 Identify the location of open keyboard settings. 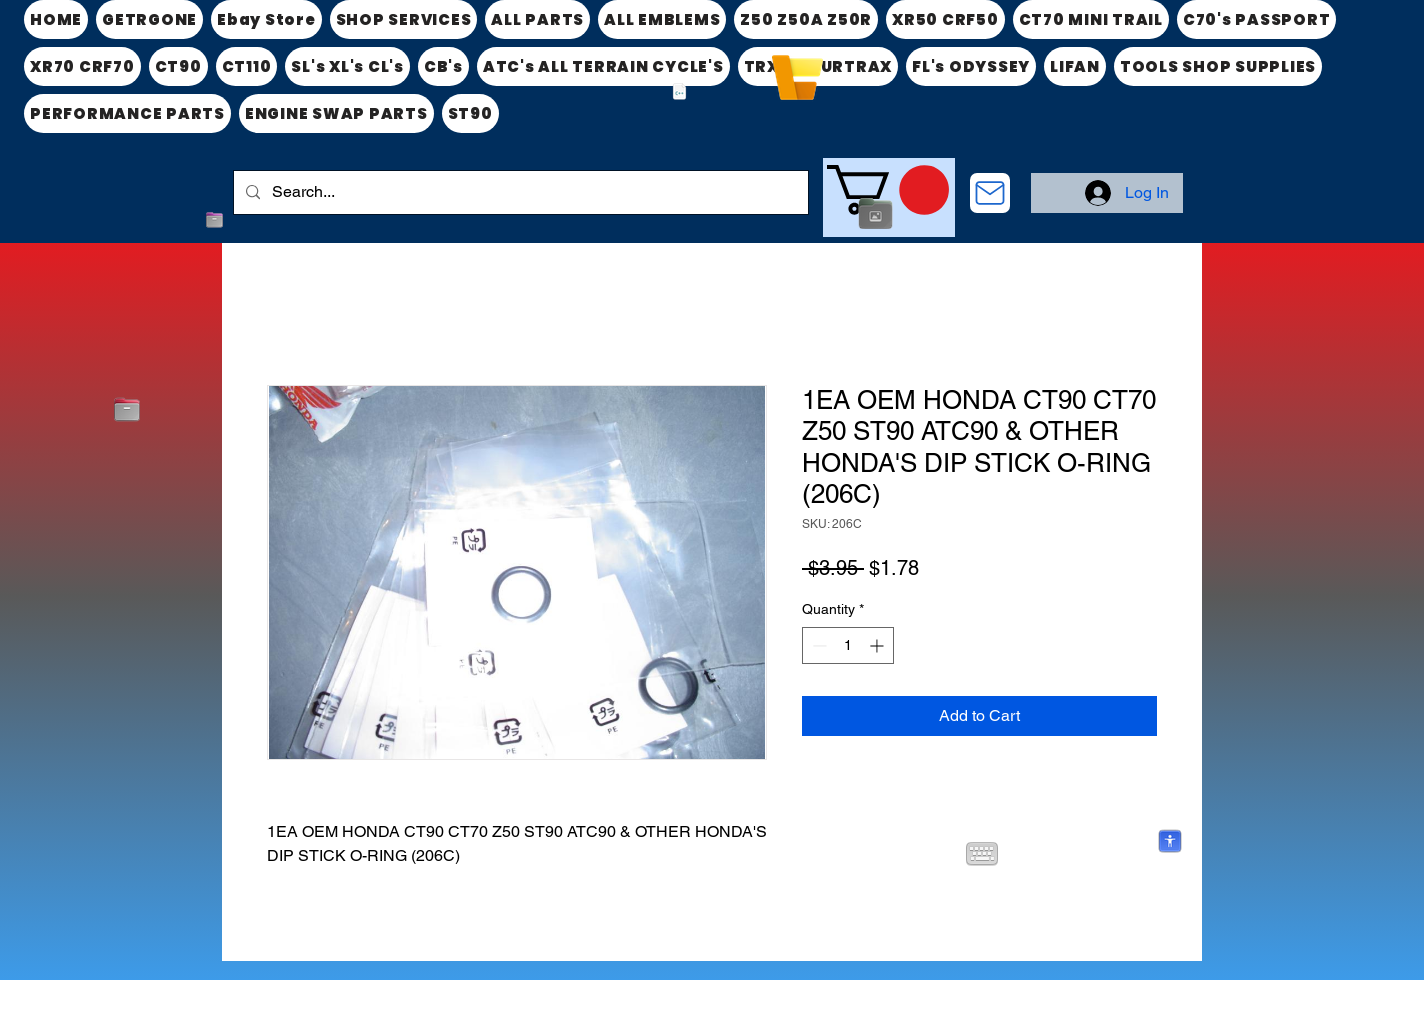
(982, 854).